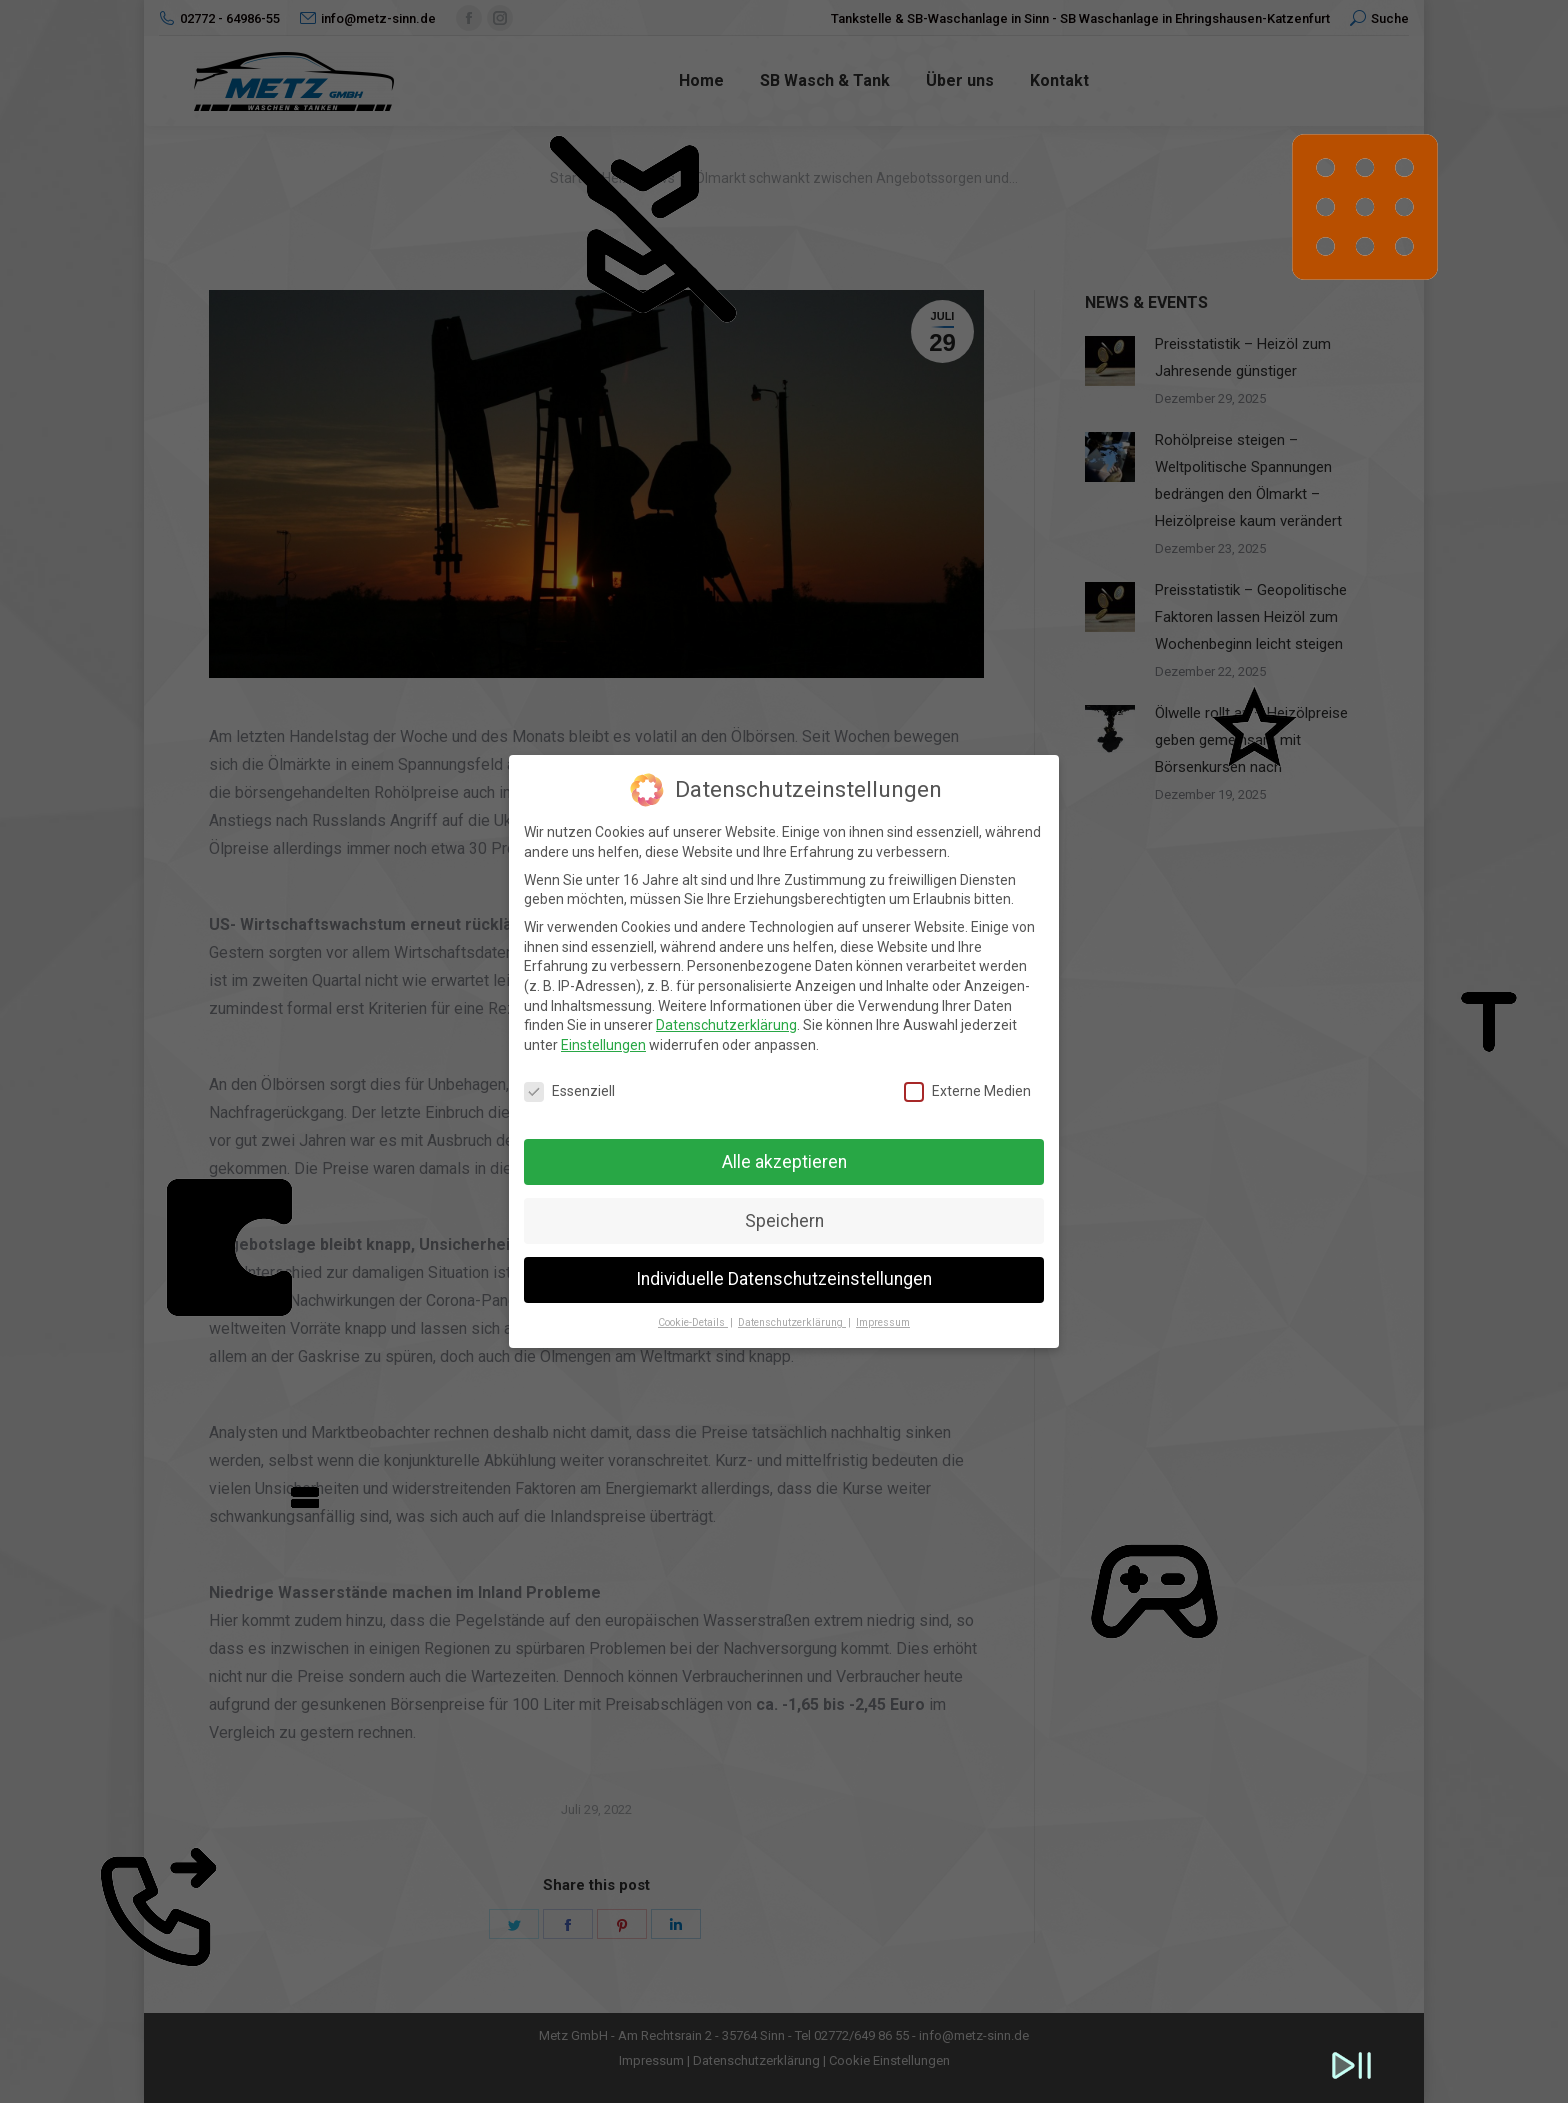 Image resolution: width=1568 pixels, height=2103 pixels. I want to click on add or edit a title, so click(1489, 1024).